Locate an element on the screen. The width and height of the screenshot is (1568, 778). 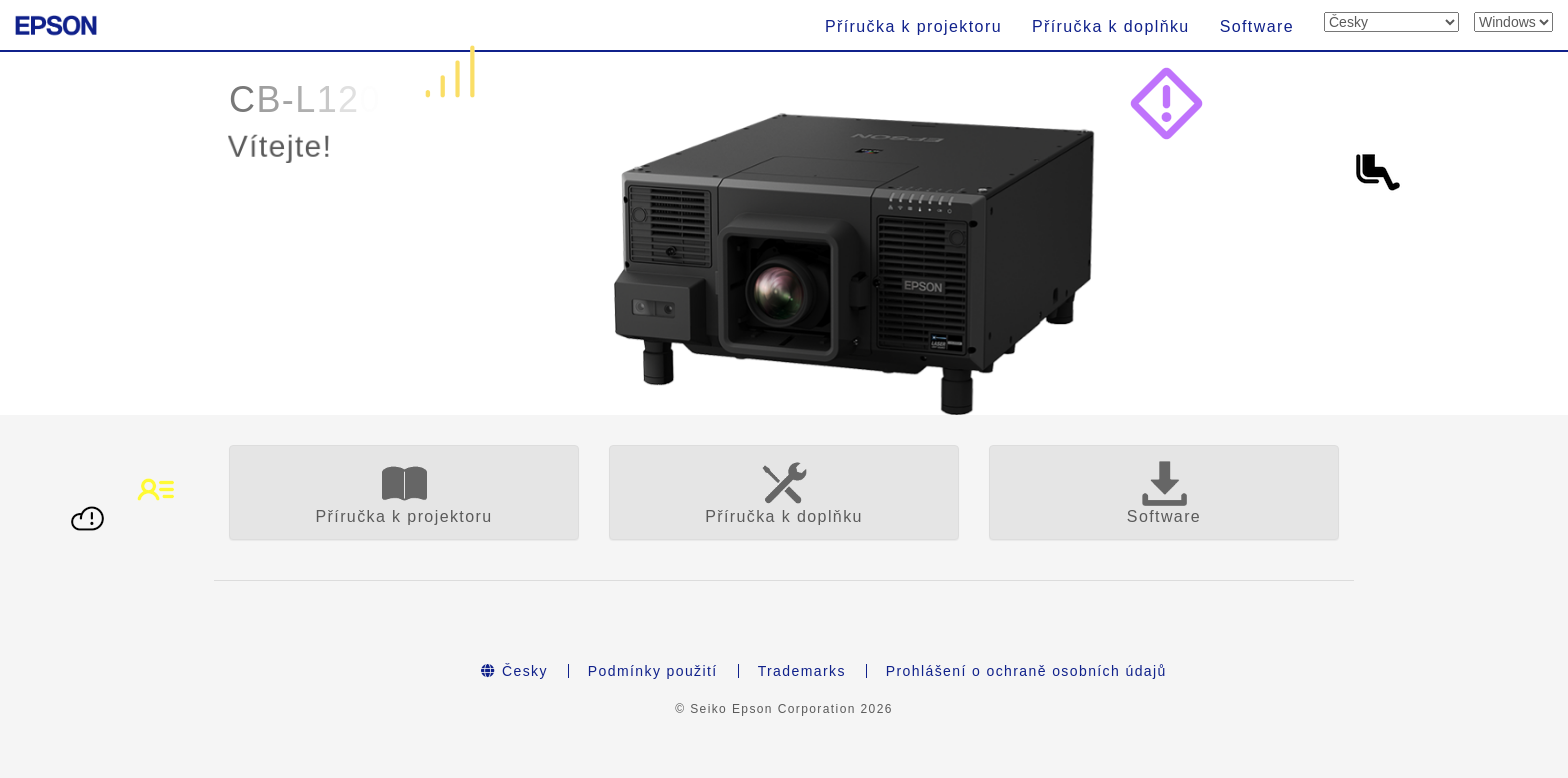
select extra legroom seating option is located at coordinates (1377, 173).